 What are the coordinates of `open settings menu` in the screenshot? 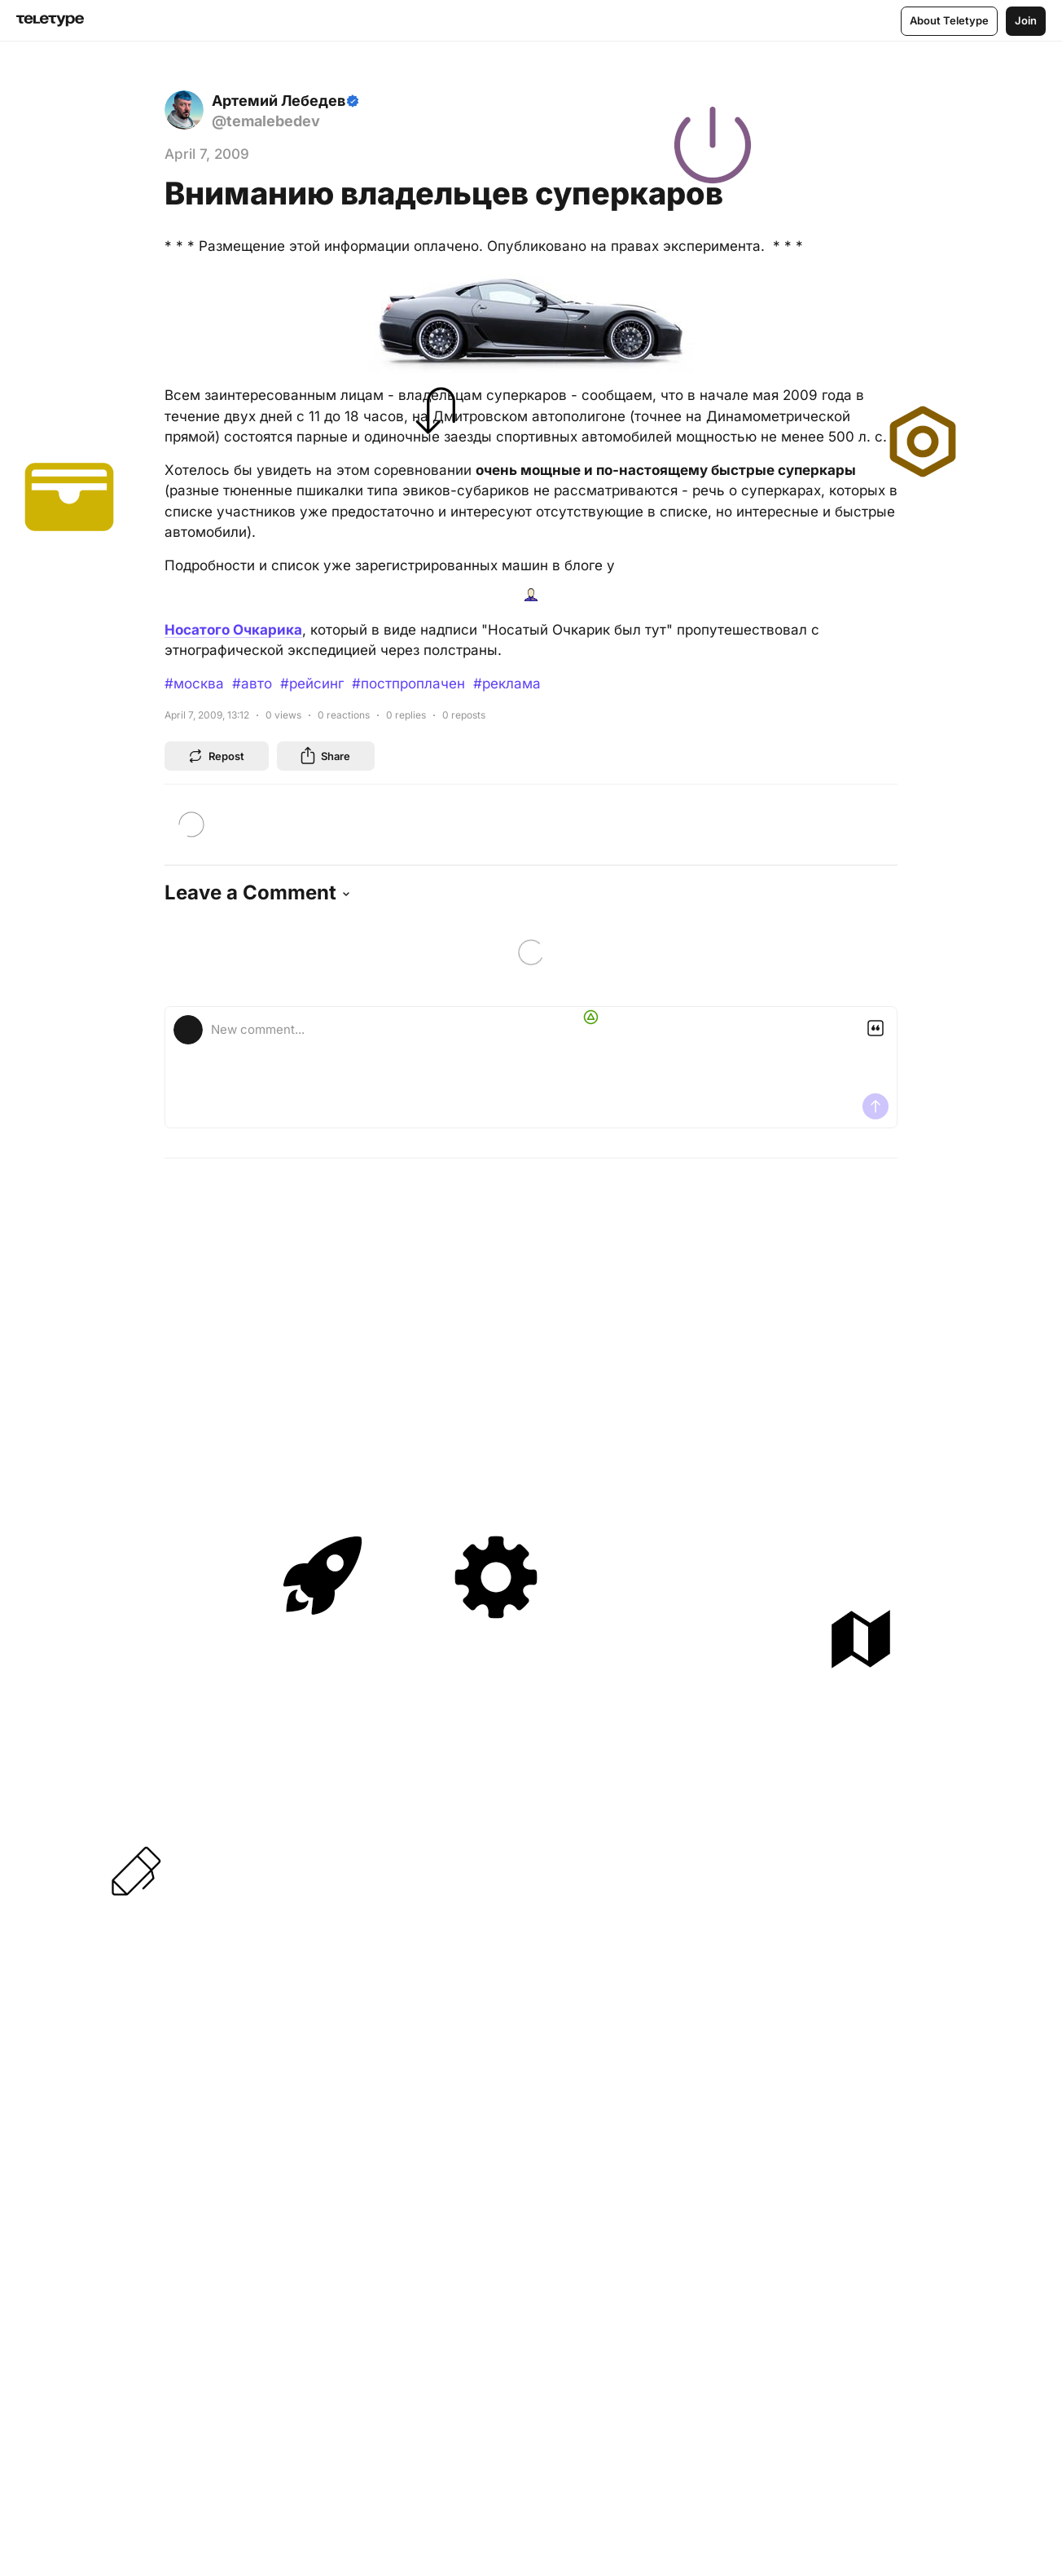 It's located at (496, 1577).